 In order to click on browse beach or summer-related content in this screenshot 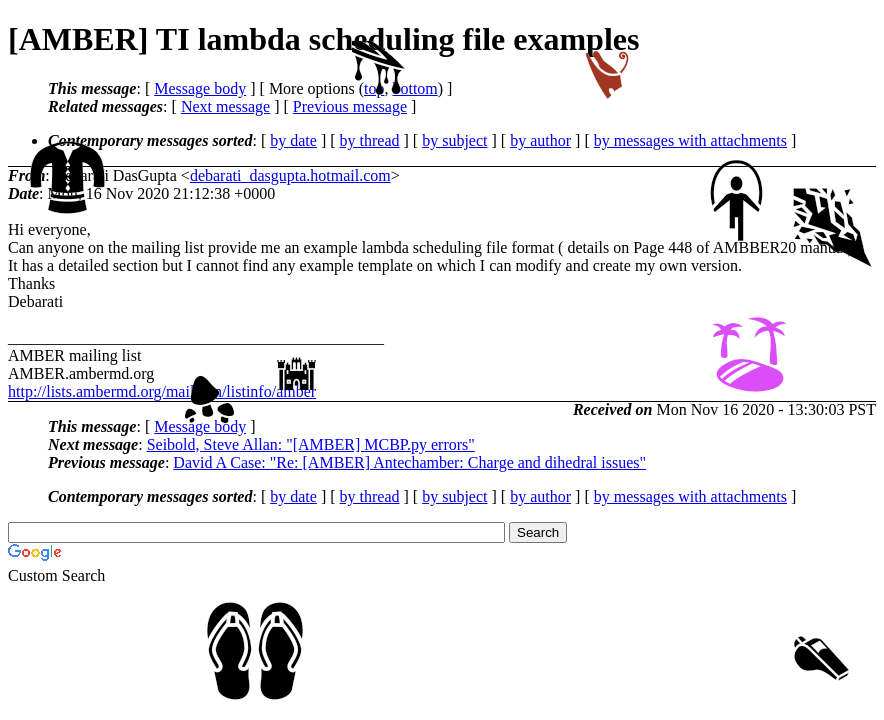, I will do `click(255, 651)`.